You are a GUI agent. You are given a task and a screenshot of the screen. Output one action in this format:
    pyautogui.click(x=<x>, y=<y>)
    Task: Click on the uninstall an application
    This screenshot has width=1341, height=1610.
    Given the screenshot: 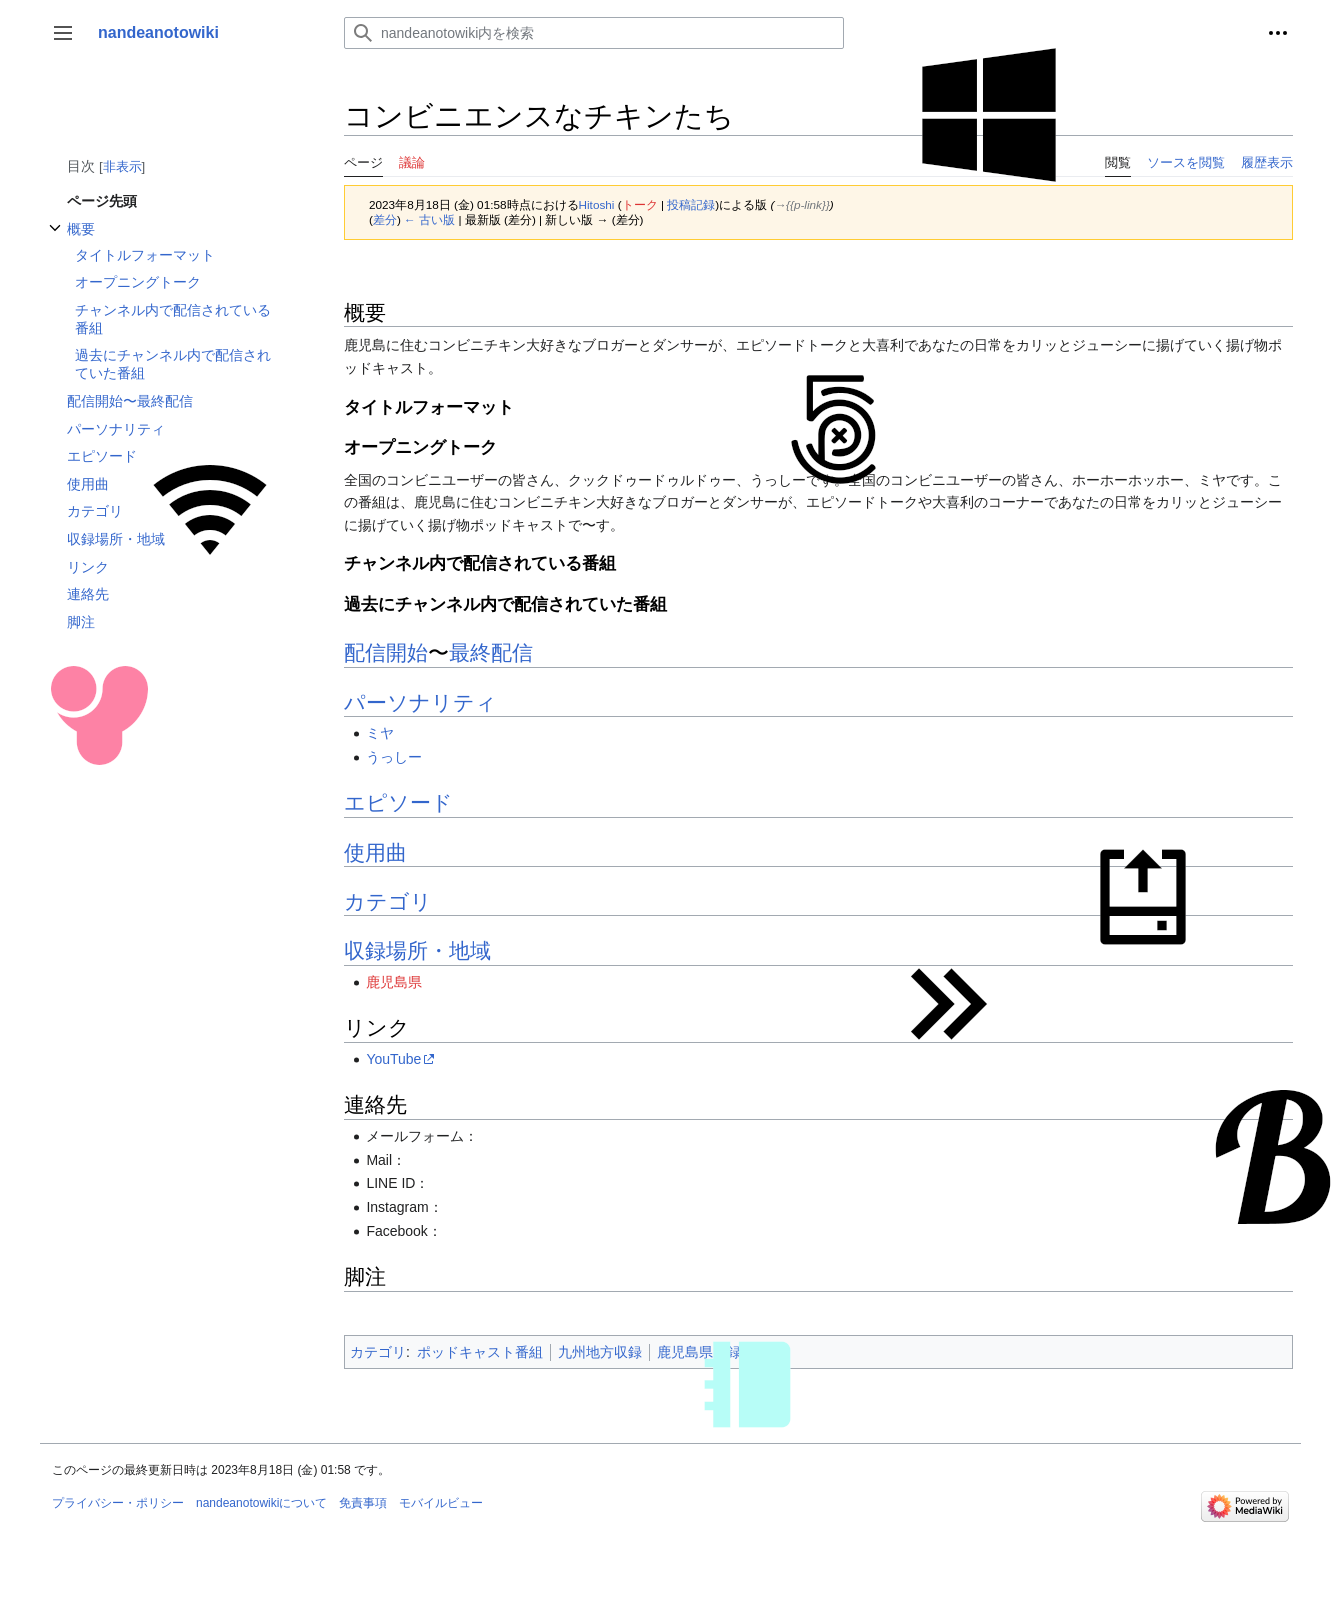 What is the action you would take?
    pyautogui.click(x=1143, y=897)
    